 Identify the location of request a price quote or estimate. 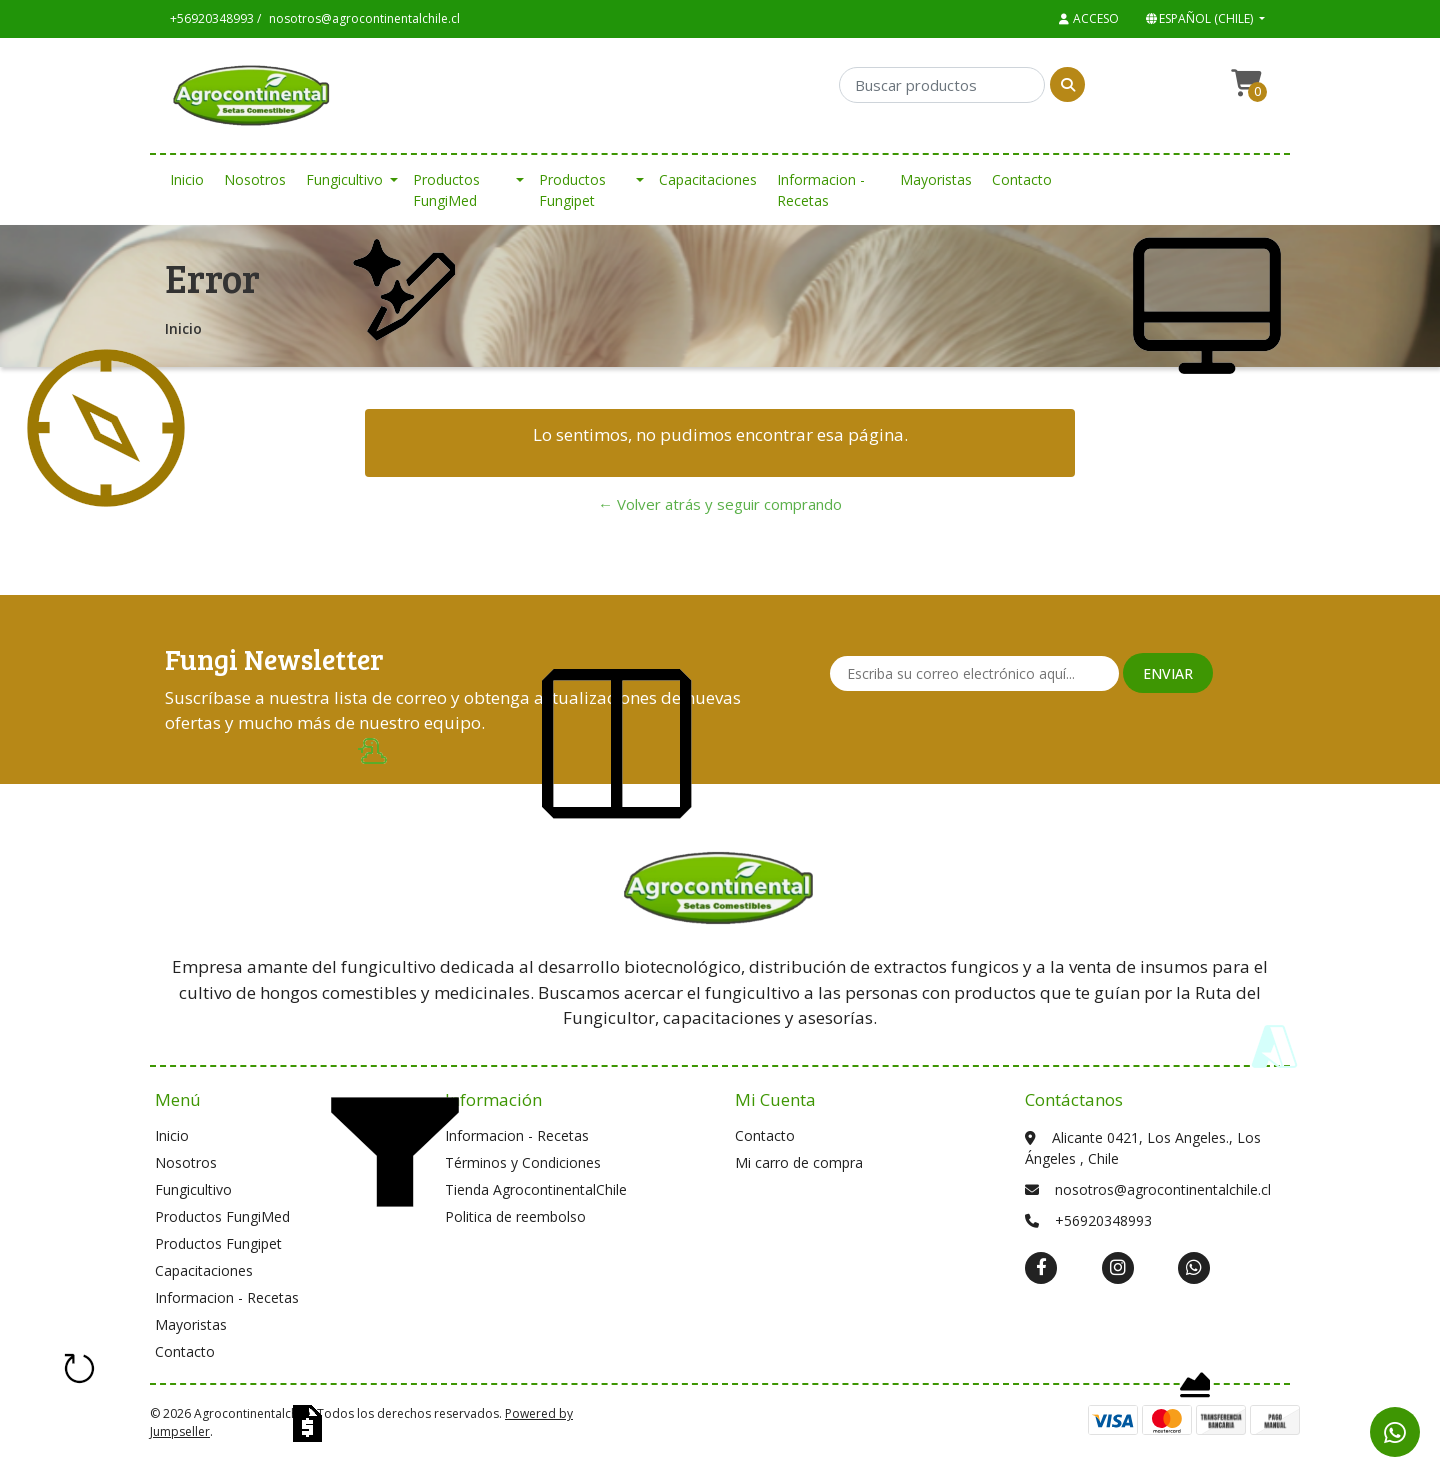
(307, 1423).